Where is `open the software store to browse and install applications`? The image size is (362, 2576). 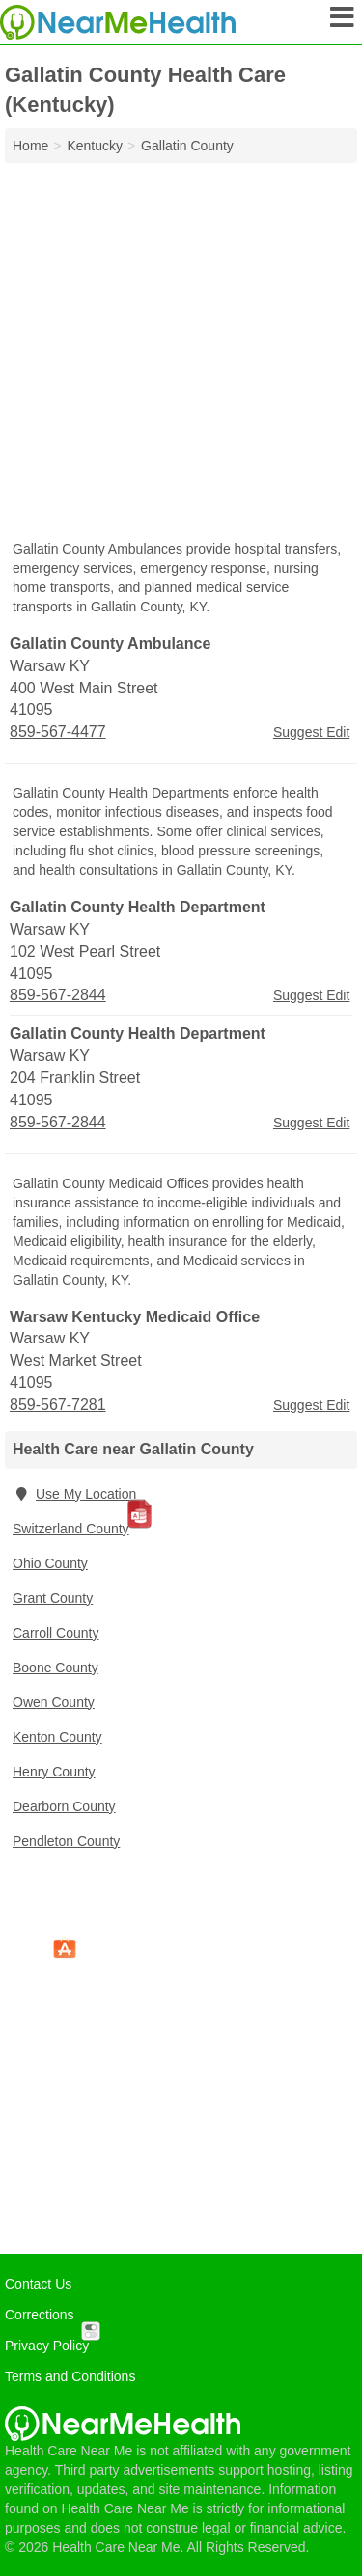
open the software store to browse and install applications is located at coordinates (65, 1949).